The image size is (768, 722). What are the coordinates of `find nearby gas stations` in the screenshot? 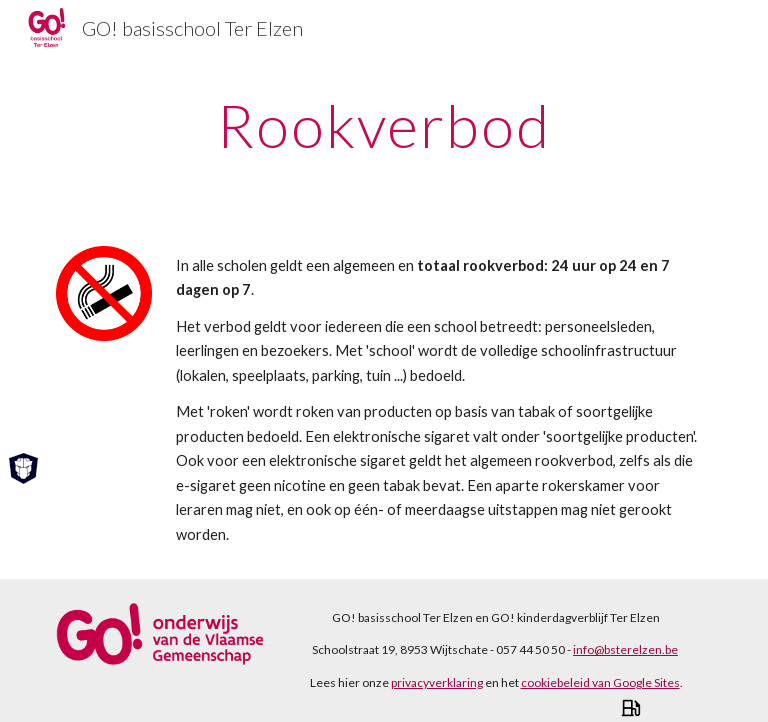 It's located at (631, 708).